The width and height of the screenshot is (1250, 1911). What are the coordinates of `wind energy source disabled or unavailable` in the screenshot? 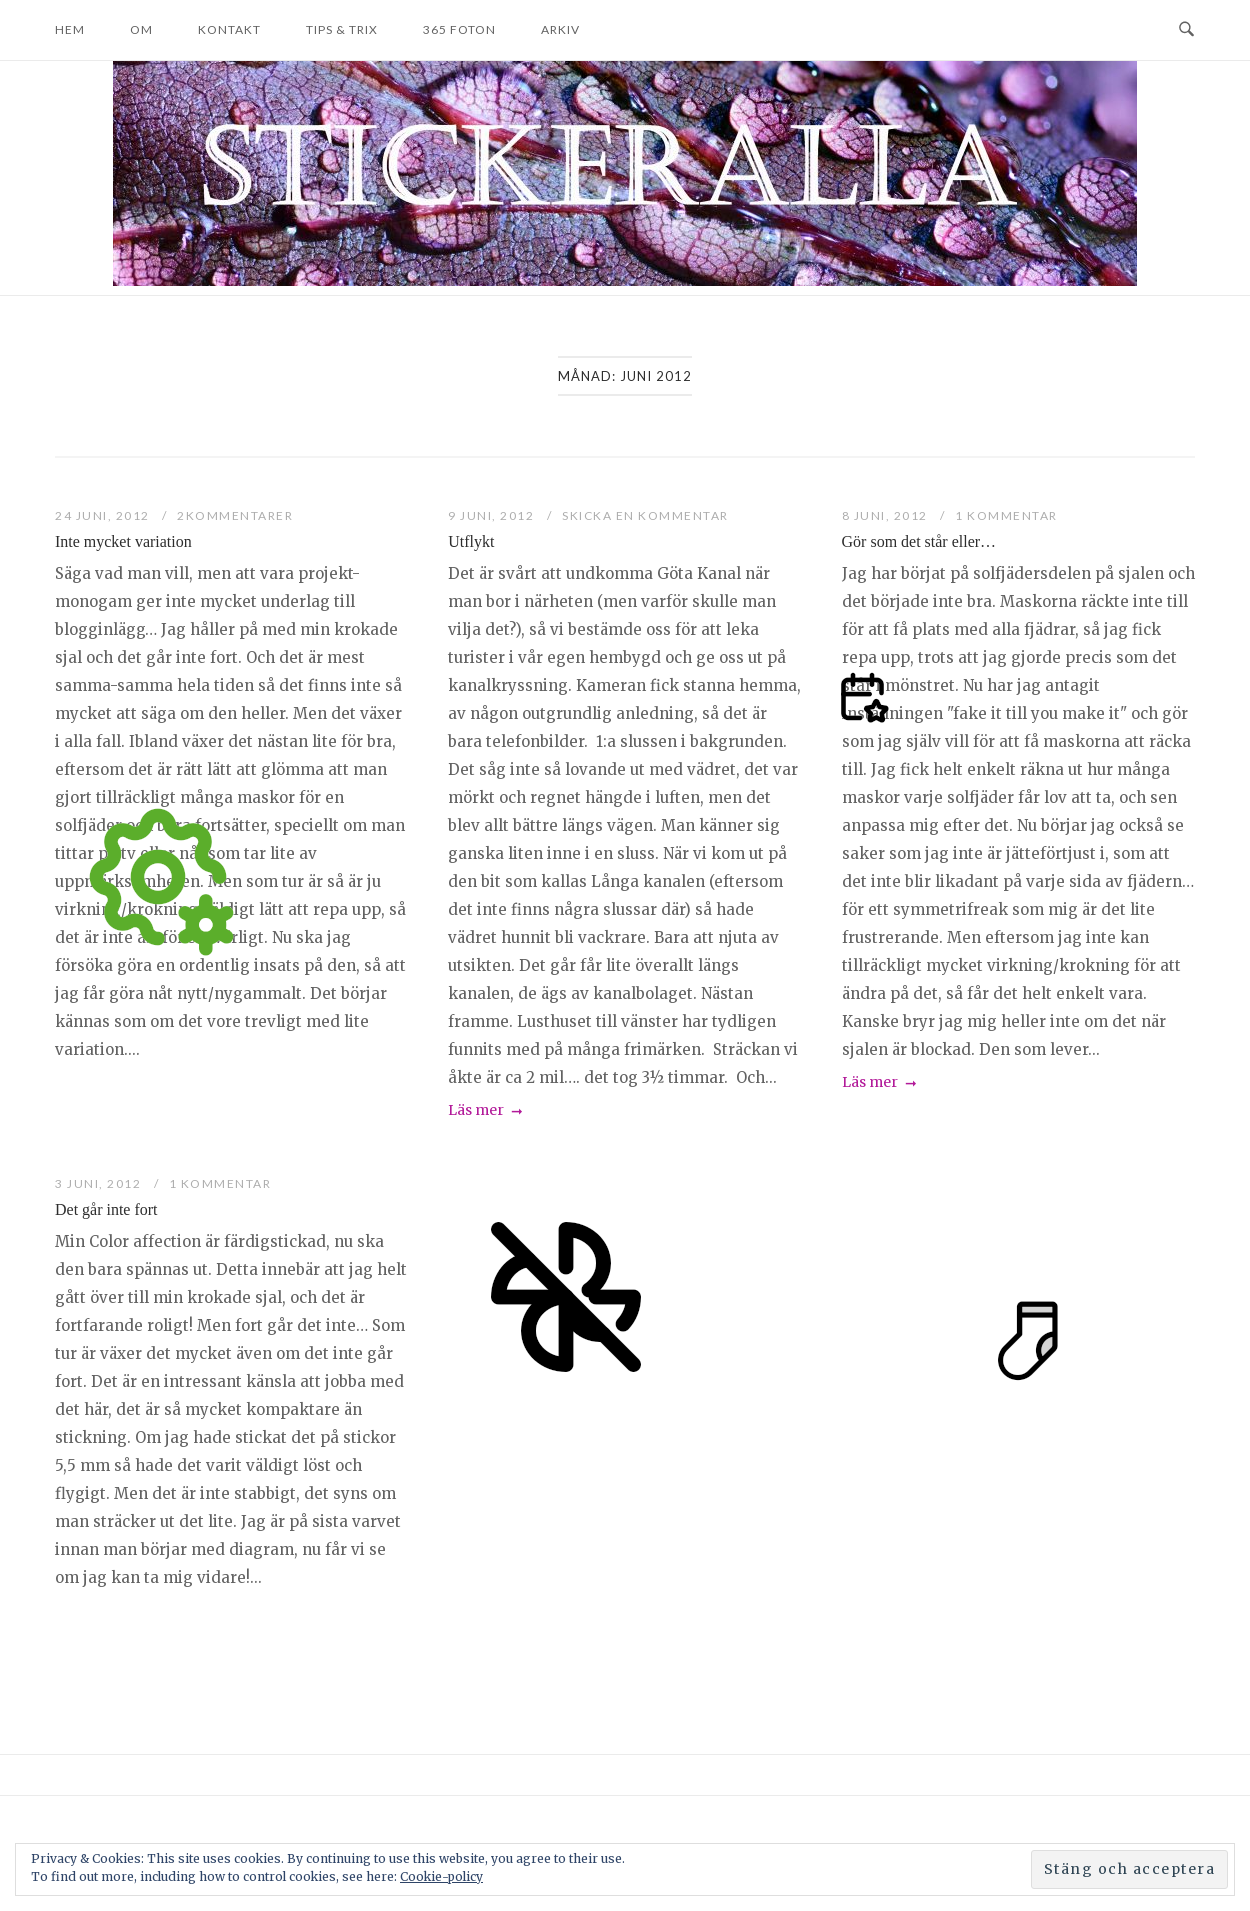 It's located at (566, 1297).